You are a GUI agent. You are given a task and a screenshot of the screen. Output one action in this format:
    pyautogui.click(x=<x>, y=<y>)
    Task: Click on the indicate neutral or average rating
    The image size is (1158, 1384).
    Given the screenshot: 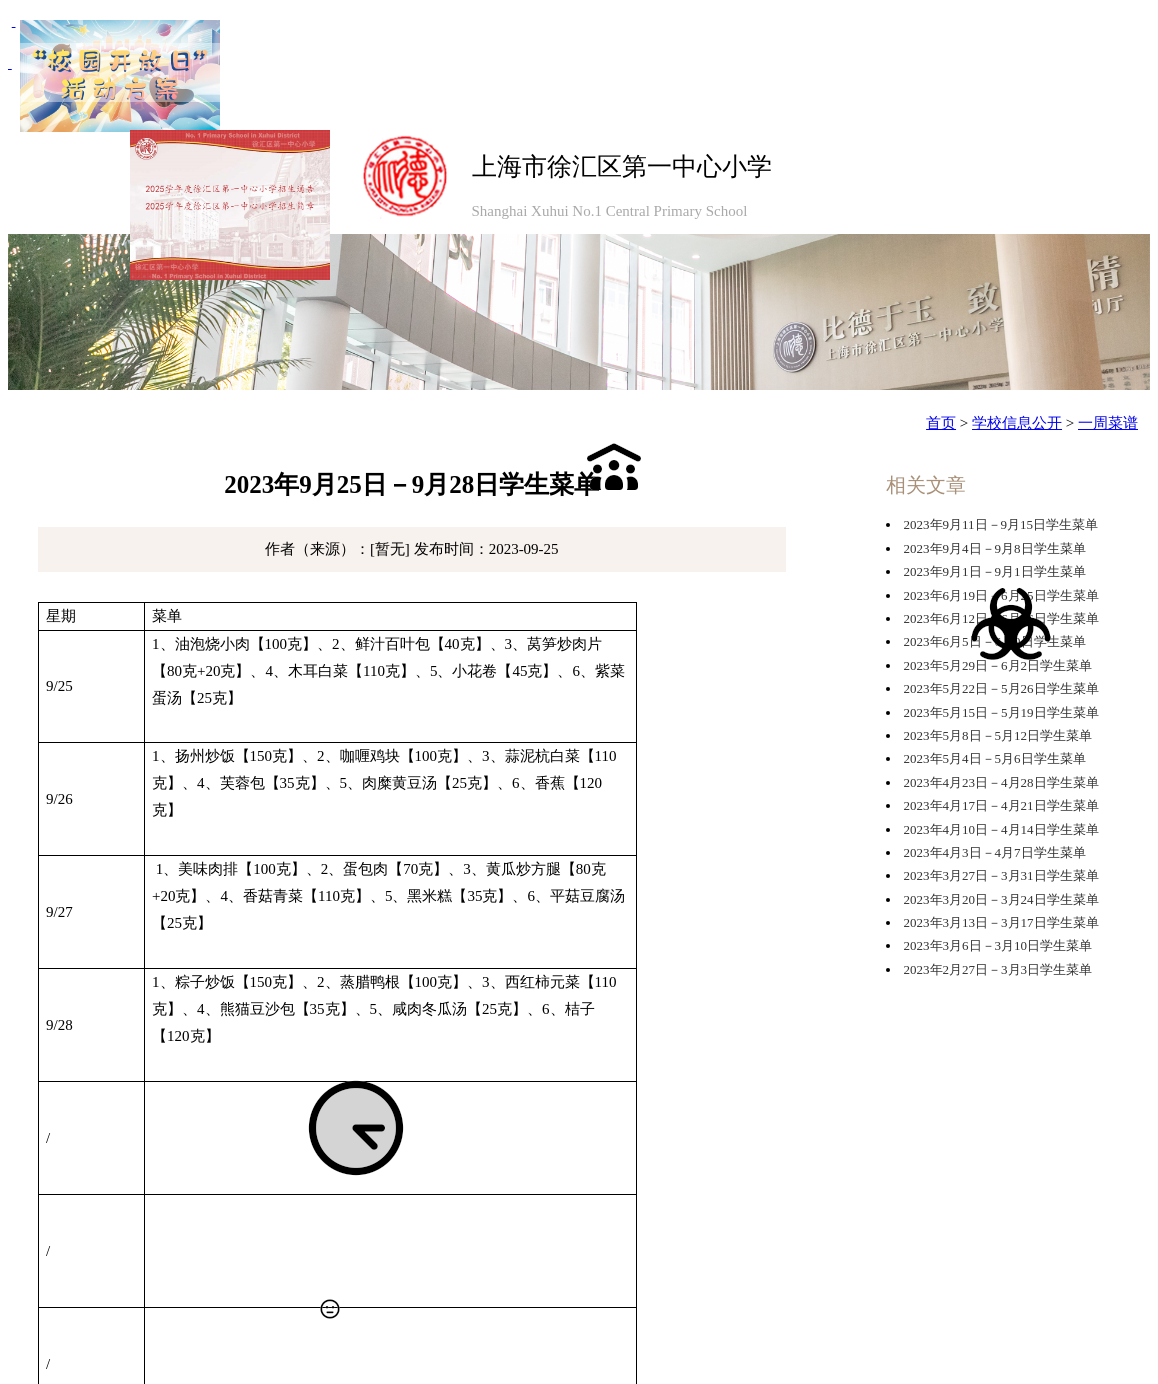 What is the action you would take?
    pyautogui.click(x=330, y=1309)
    